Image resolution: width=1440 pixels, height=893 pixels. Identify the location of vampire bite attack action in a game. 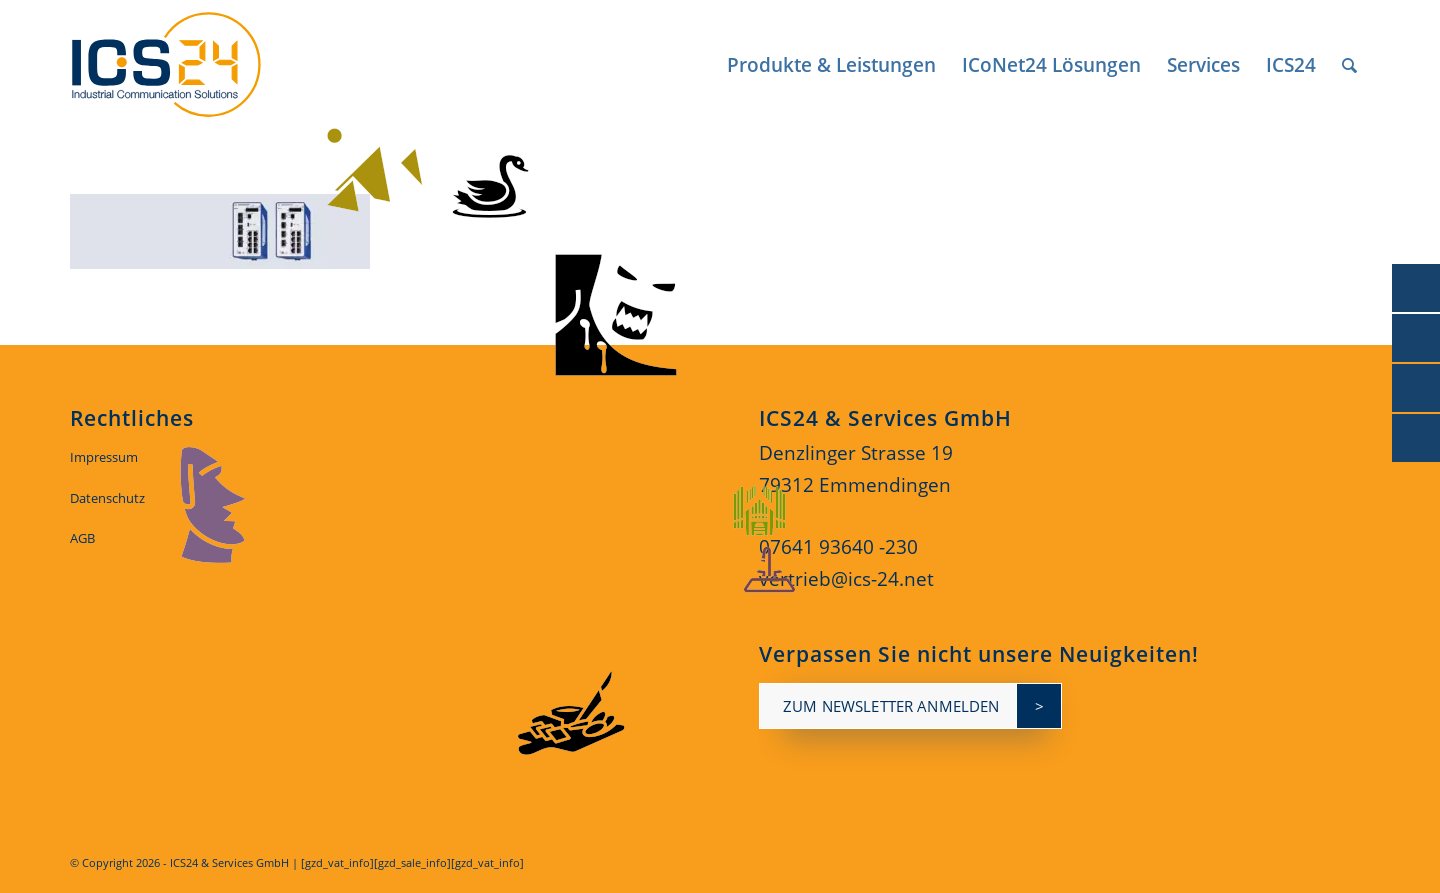
(616, 315).